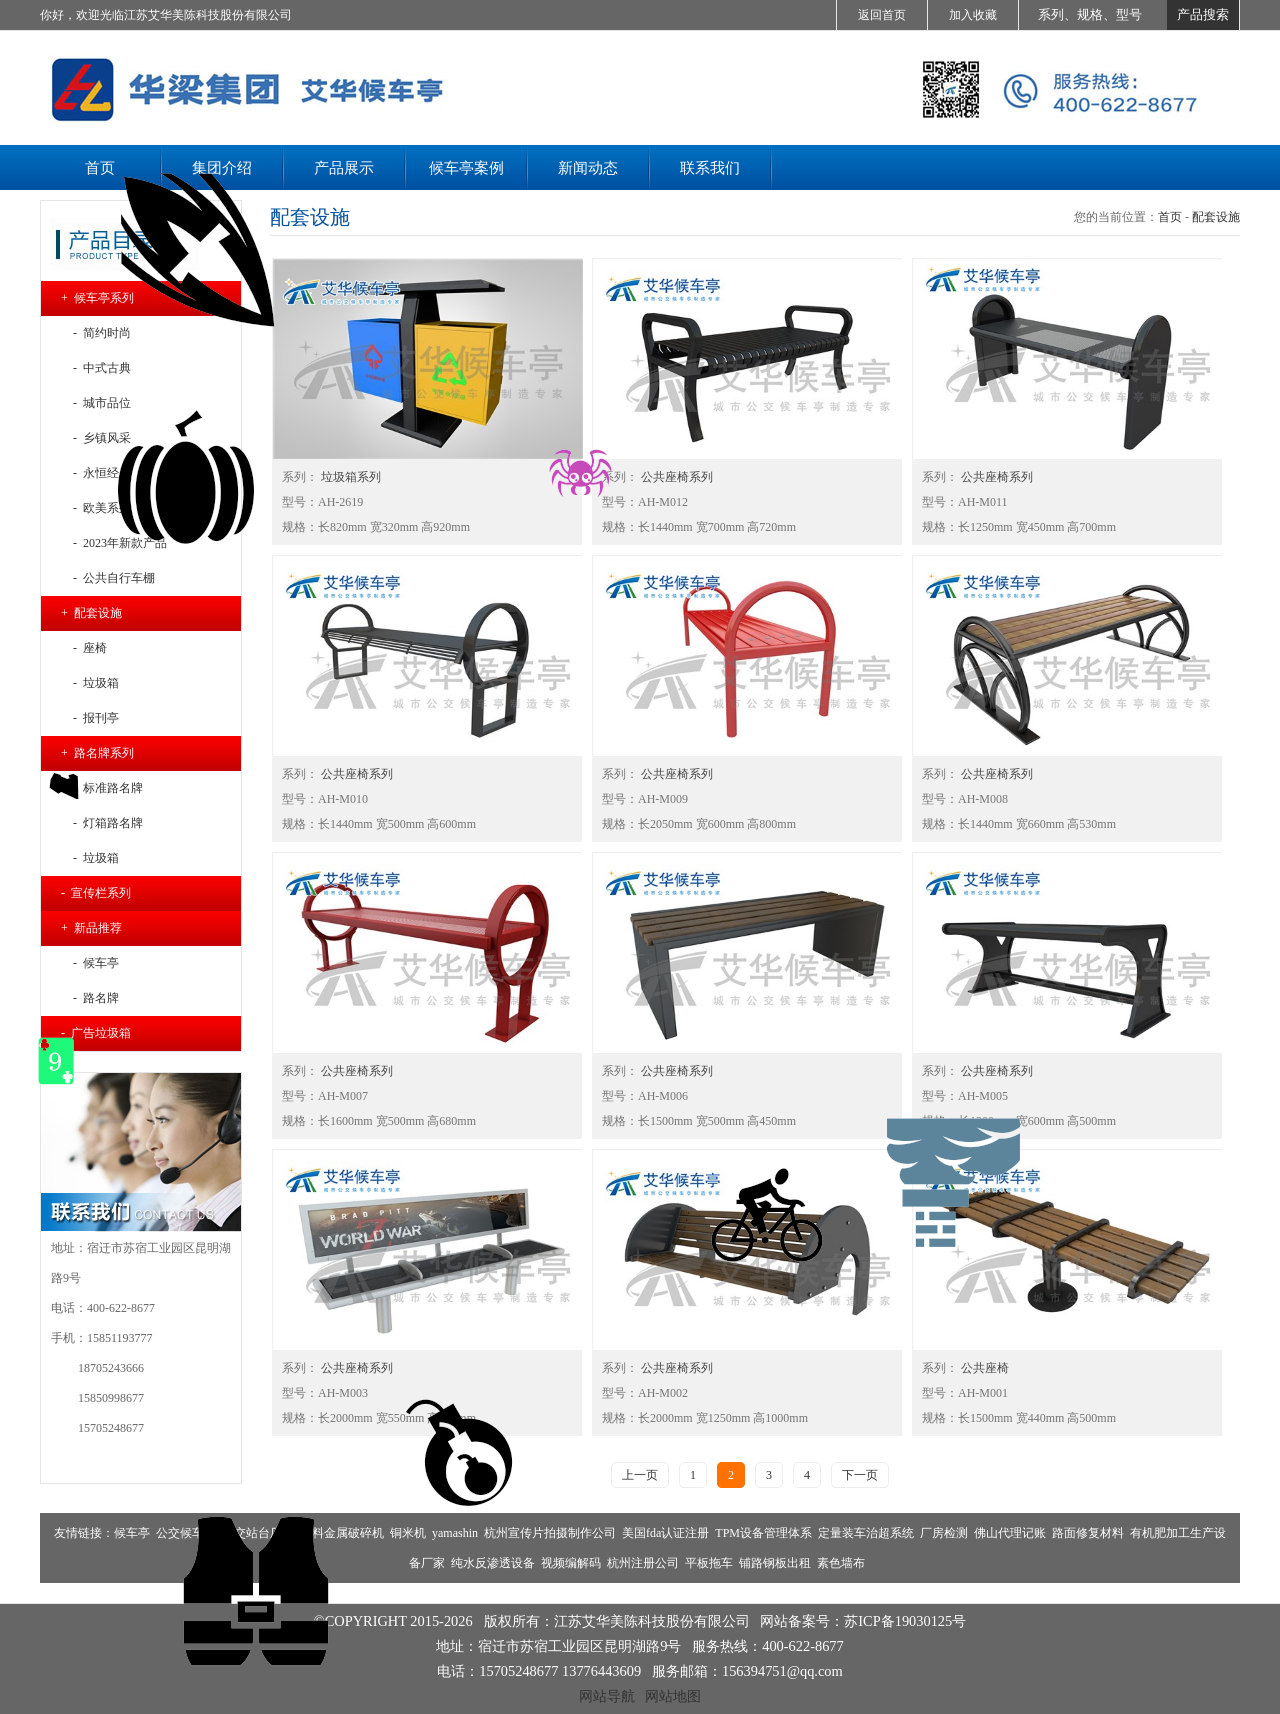  What do you see at coordinates (186, 477) in the screenshot?
I see `access halloween or autumn seasonal content` at bounding box center [186, 477].